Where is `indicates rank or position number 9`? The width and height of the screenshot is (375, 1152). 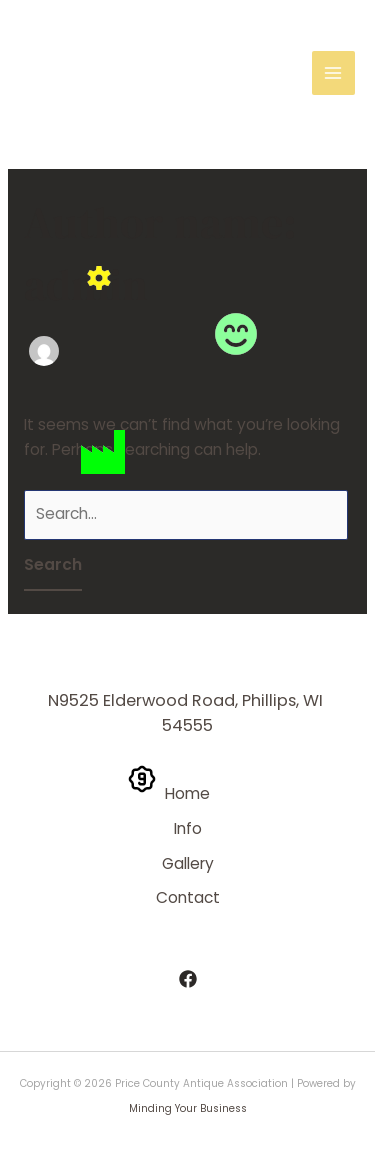 indicates rank or position number 9 is located at coordinates (142, 779).